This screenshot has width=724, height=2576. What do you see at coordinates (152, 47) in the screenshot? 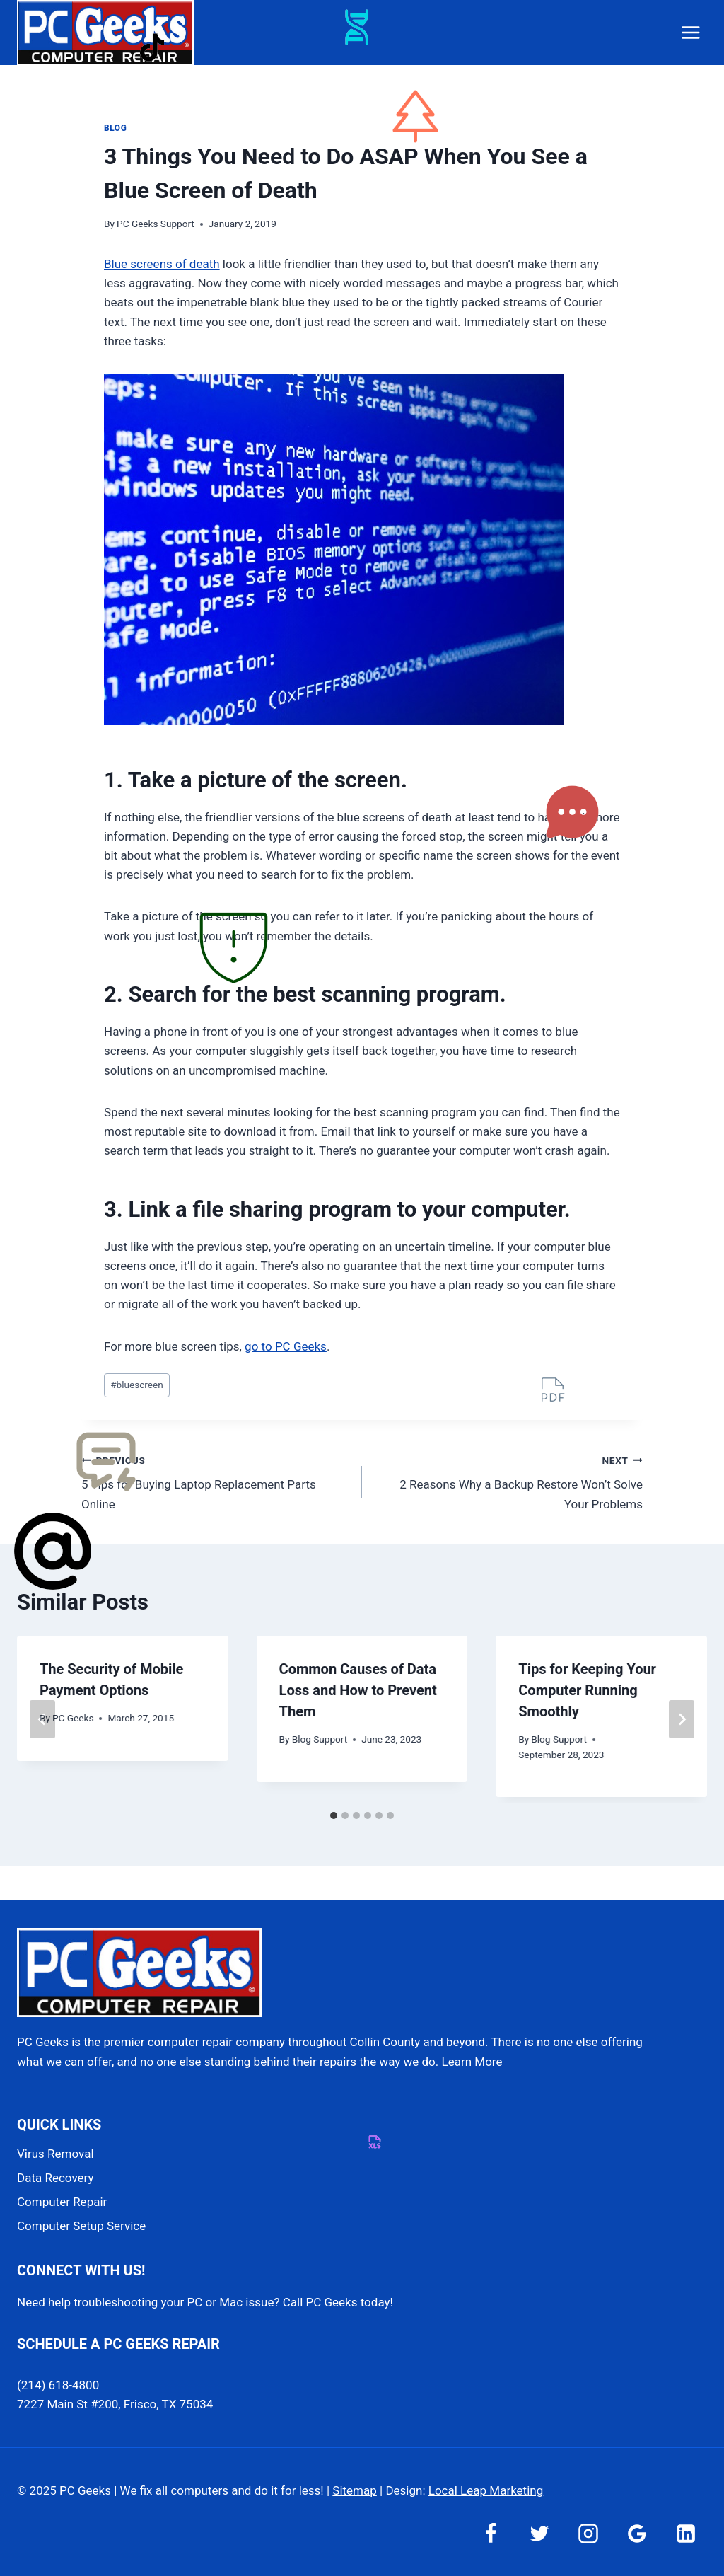
I see `open TikTok app` at bounding box center [152, 47].